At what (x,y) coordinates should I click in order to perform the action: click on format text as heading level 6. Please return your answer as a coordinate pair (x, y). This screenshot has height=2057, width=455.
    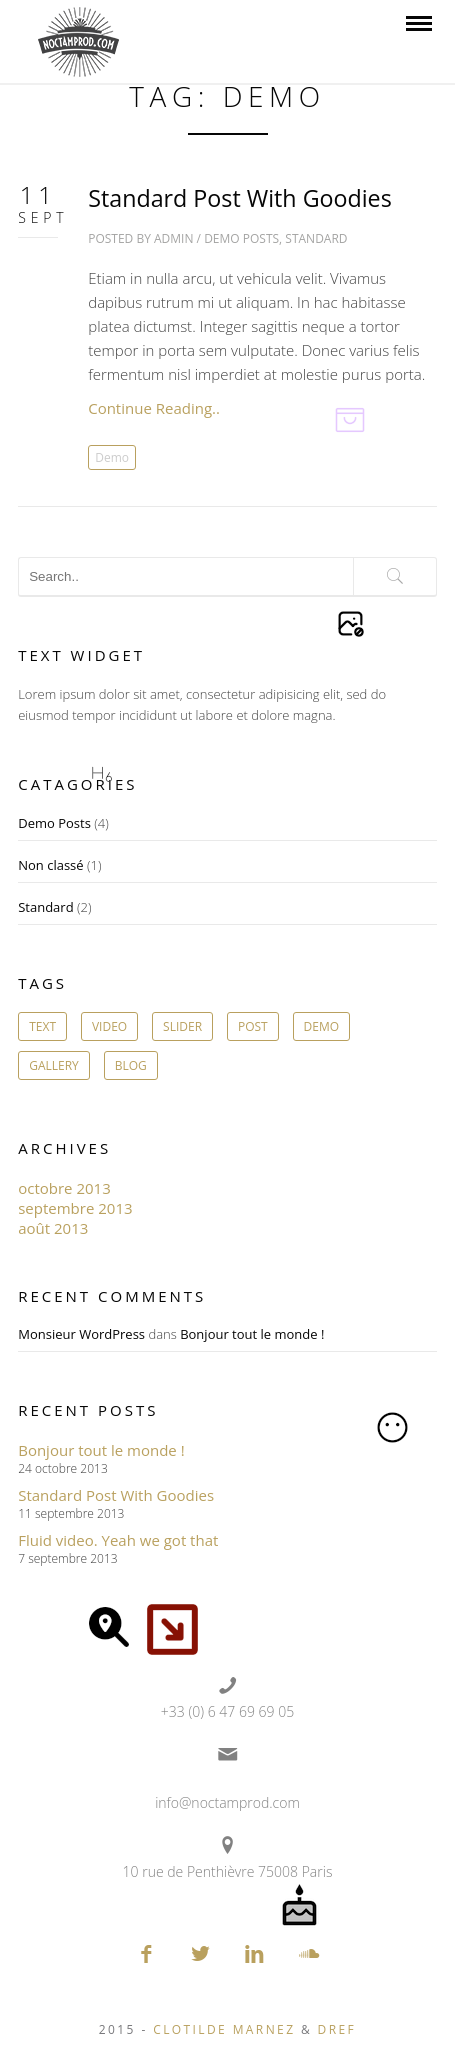
    Looking at the image, I should click on (101, 774).